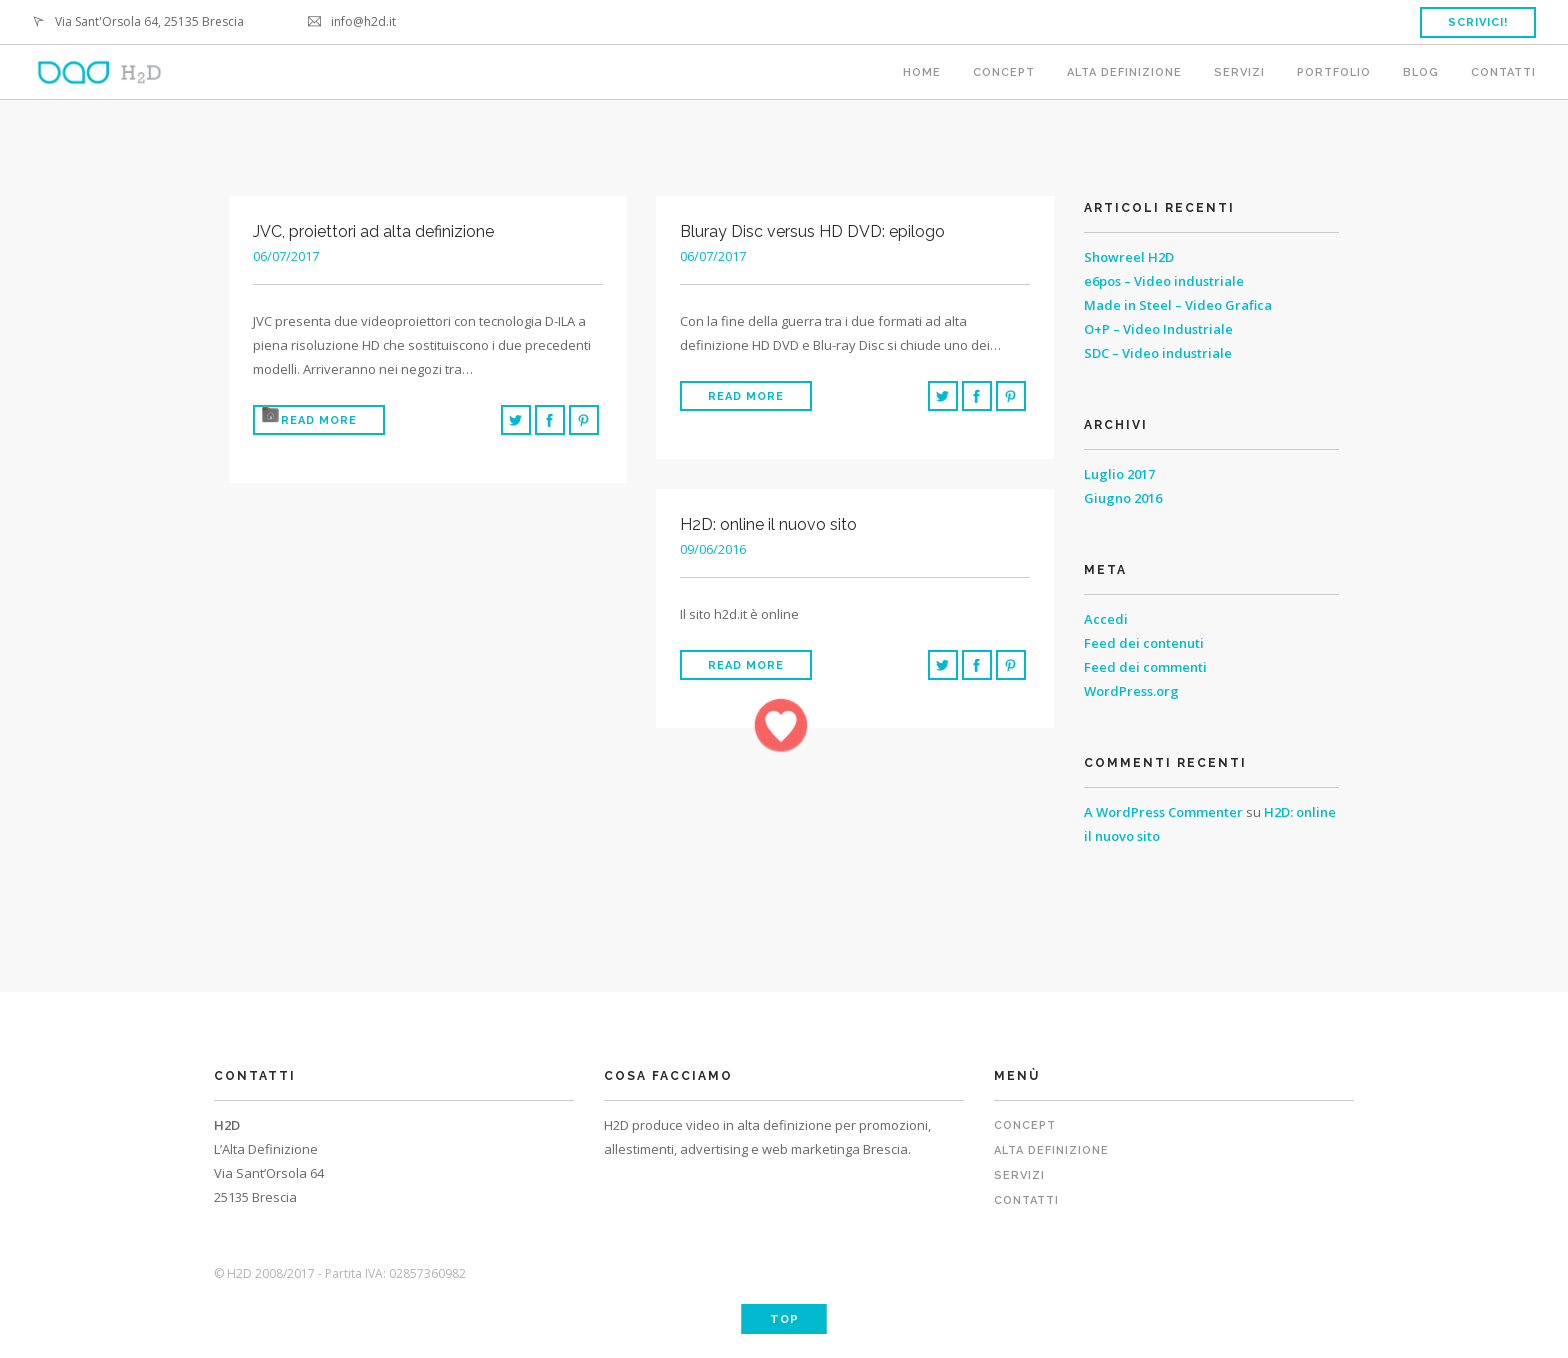 This screenshot has height=1358, width=1568. What do you see at coordinates (781, 725) in the screenshot?
I see `mark item as favorite` at bounding box center [781, 725].